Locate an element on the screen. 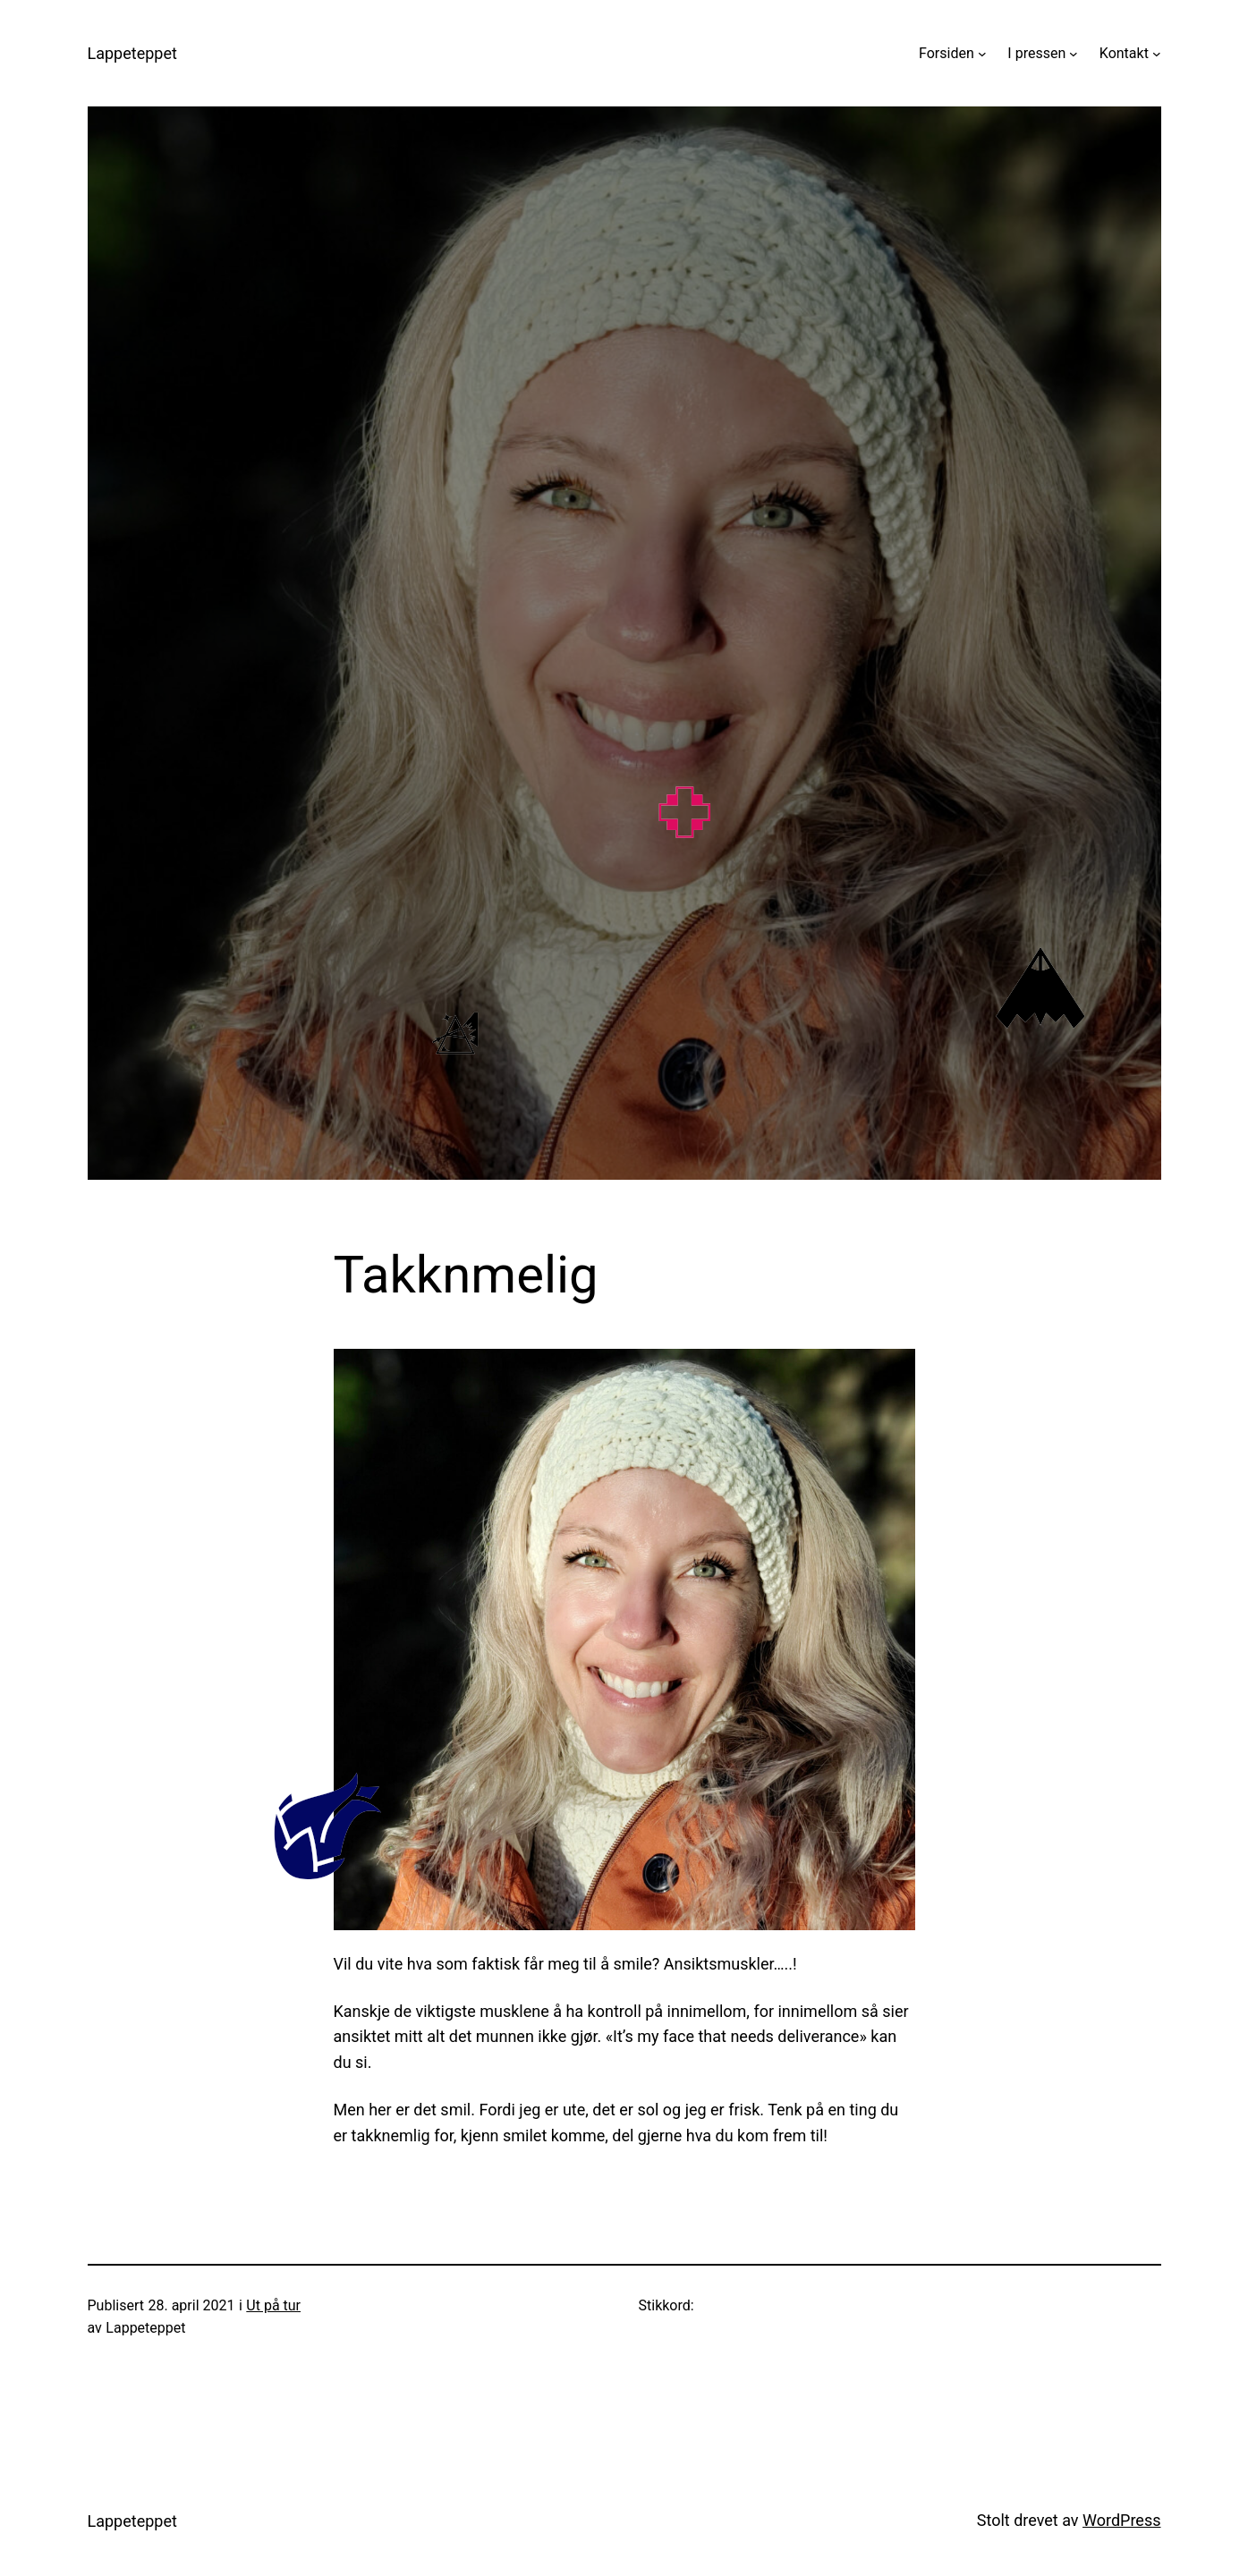 The height and width of the screenshot is (2576, 1248). access health or medical features is located at coordinates (684, 811).